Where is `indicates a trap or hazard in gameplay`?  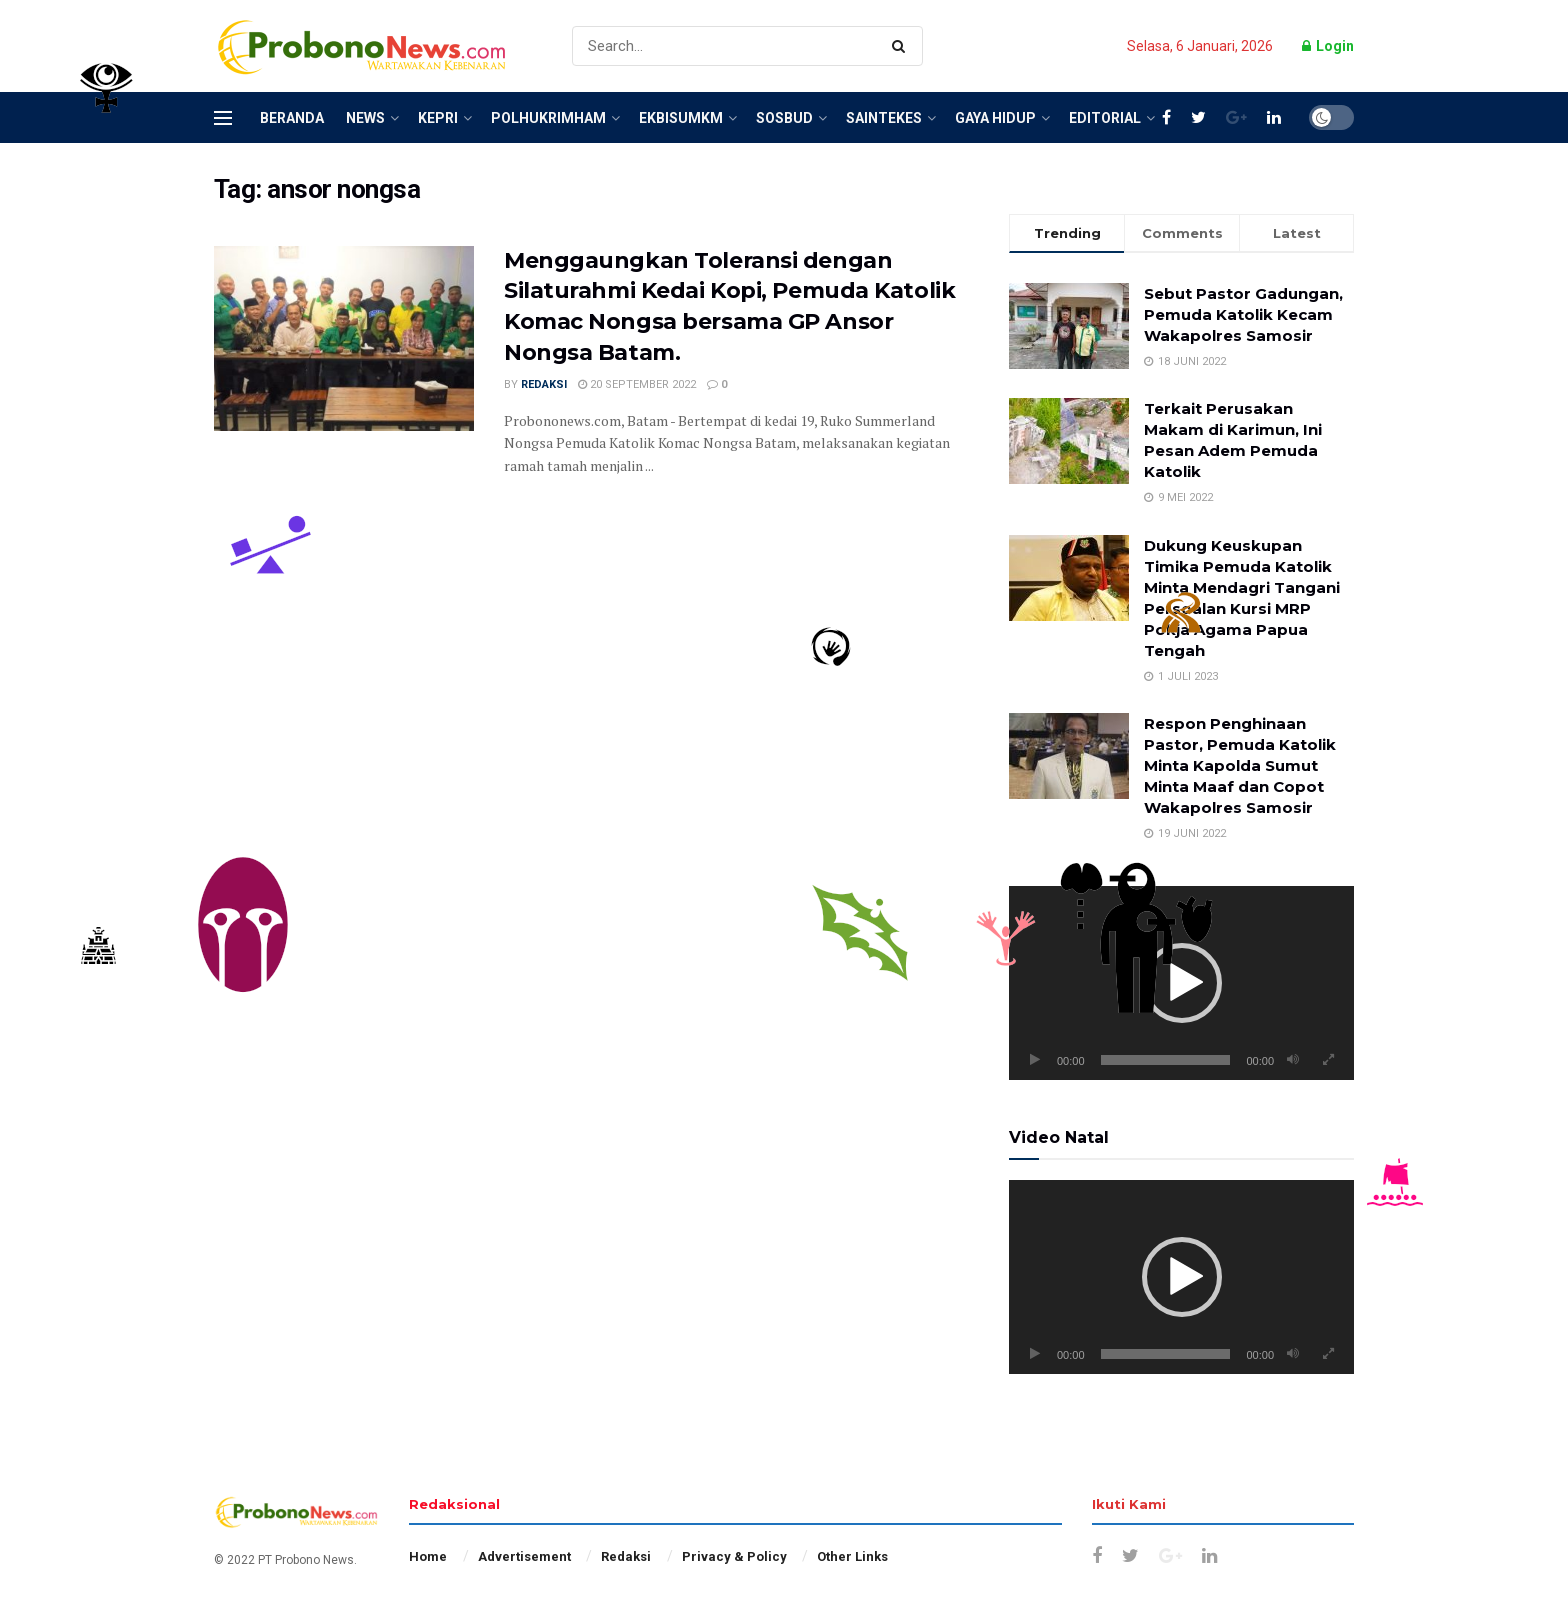 indicates a trap or hazard in gameplay is located at coordinates (1005, 936).